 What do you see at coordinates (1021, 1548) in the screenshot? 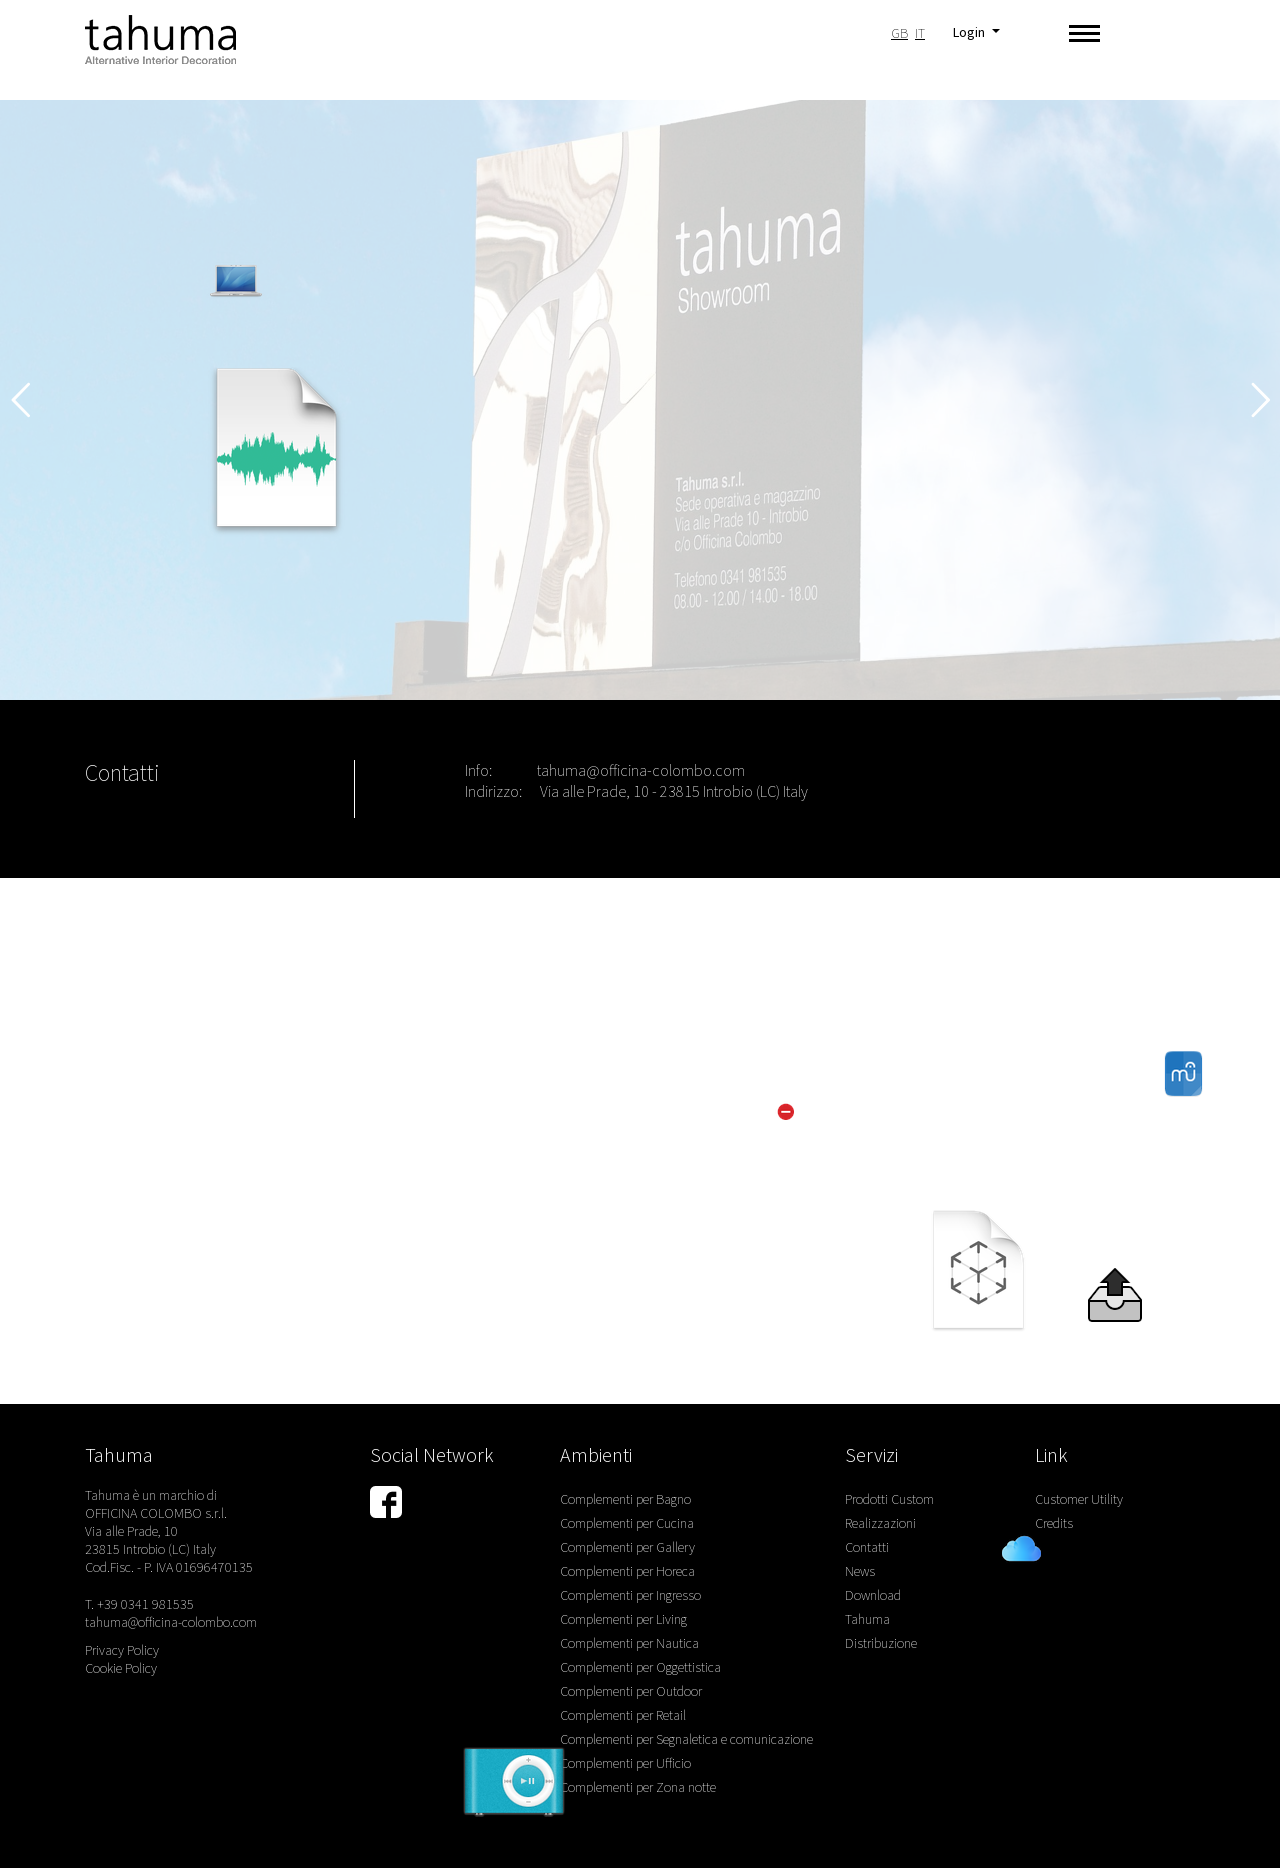
I see `access iCloud Drive cloud storage` at bounding box center [1021, 1548].